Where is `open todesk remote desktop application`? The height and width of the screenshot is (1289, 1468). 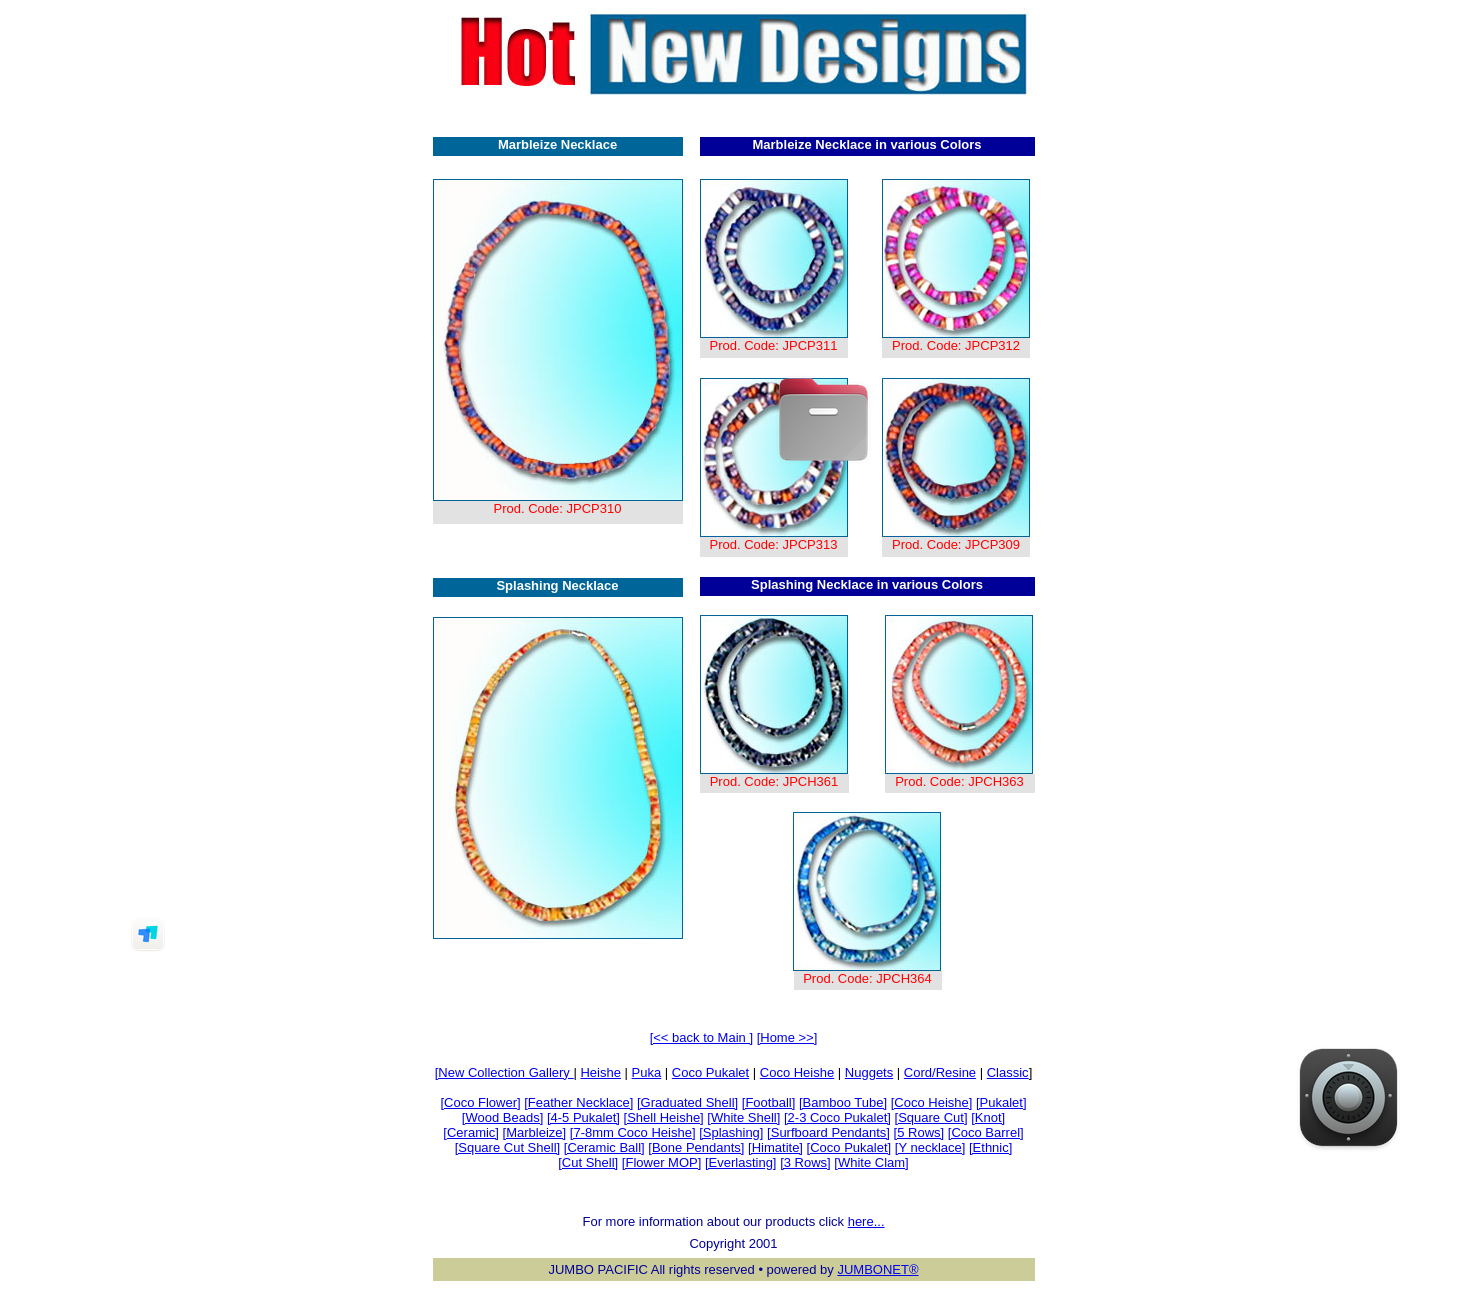
open todesk remote desktop application is located at coordinates (148, 934).